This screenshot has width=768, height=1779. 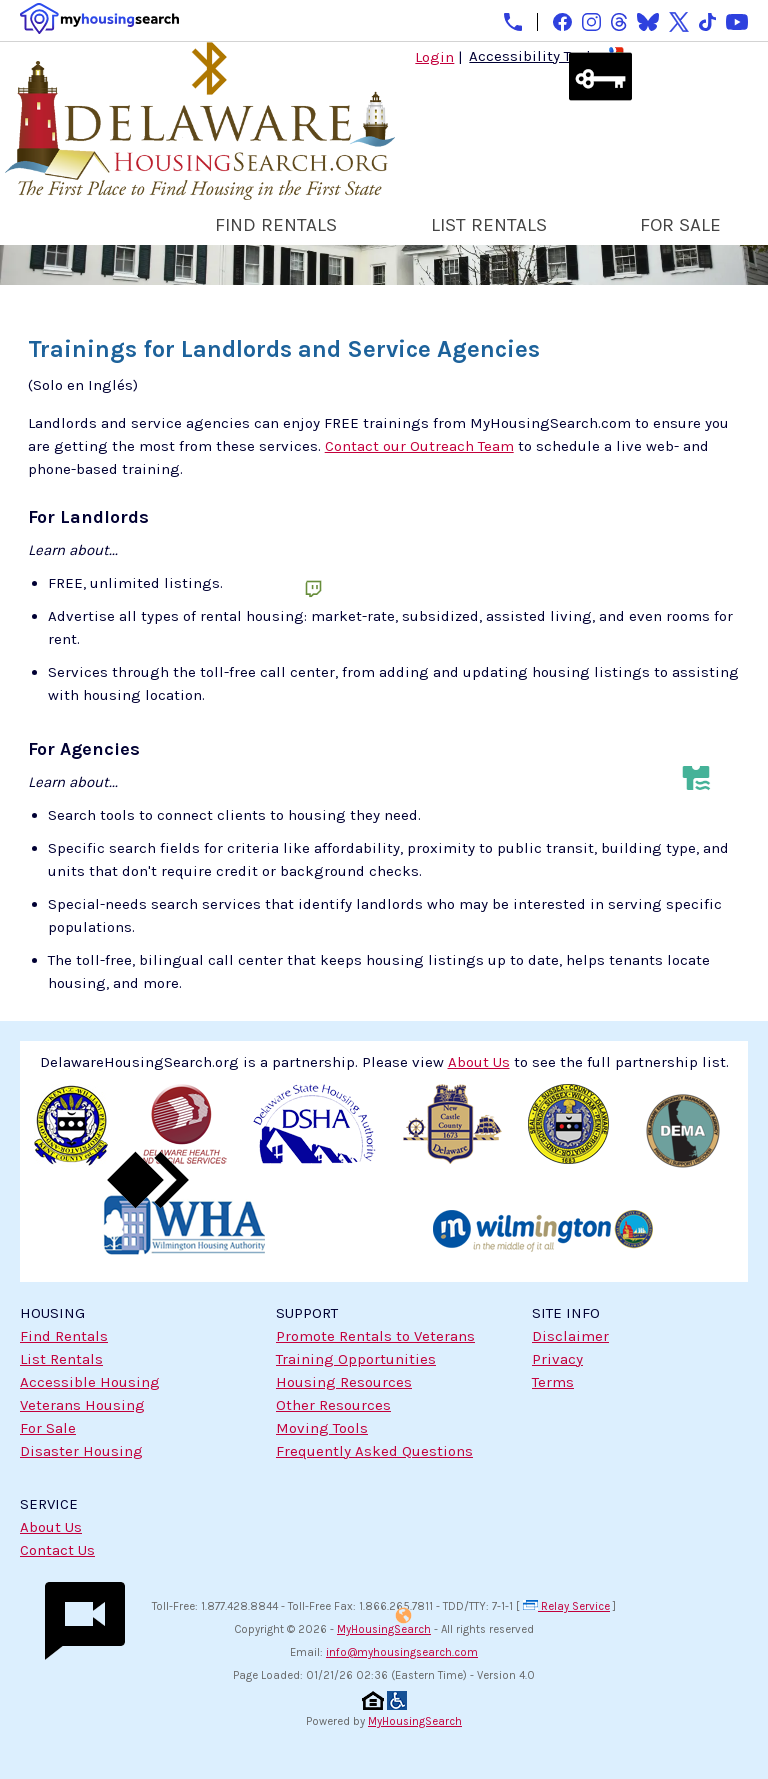 What do you see at coordinates (313, 588) in the screenshot?
I see `open Twitch app` at bounding box center [313, 588].